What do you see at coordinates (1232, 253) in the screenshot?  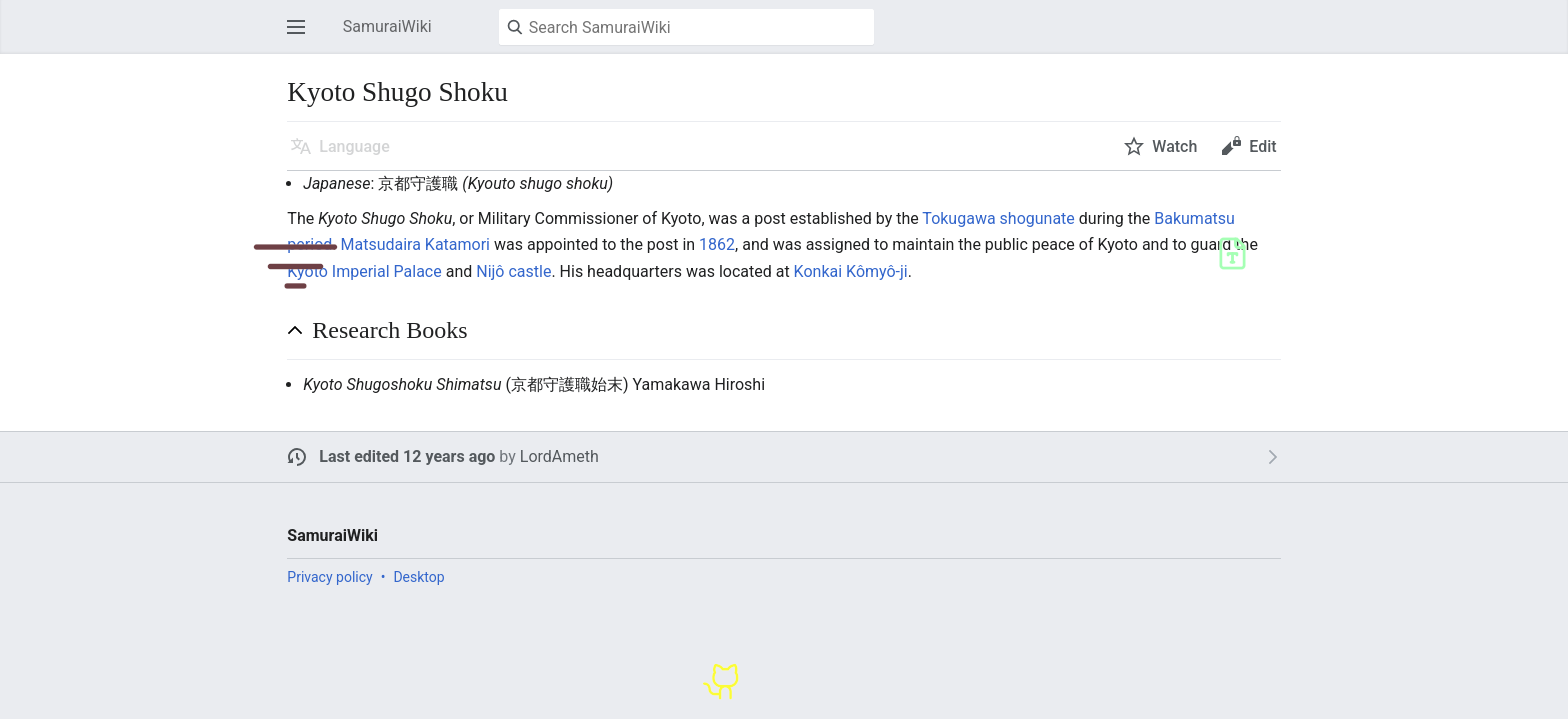 I see `view text or document file type` at bounding box center [1232, 253].